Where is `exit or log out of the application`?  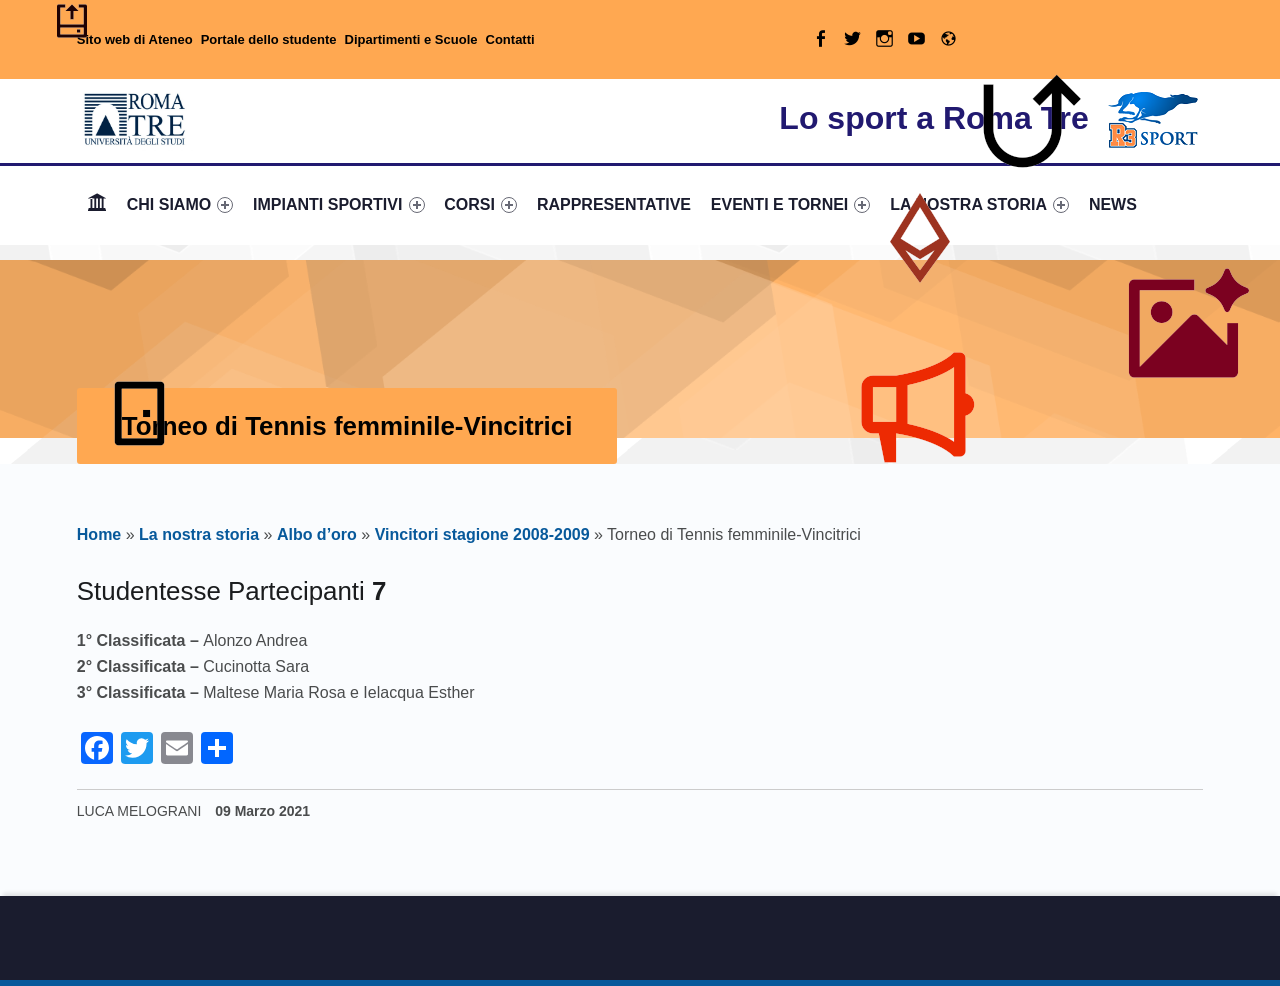
exit or log out of the application is located at coordinates (139, 413).